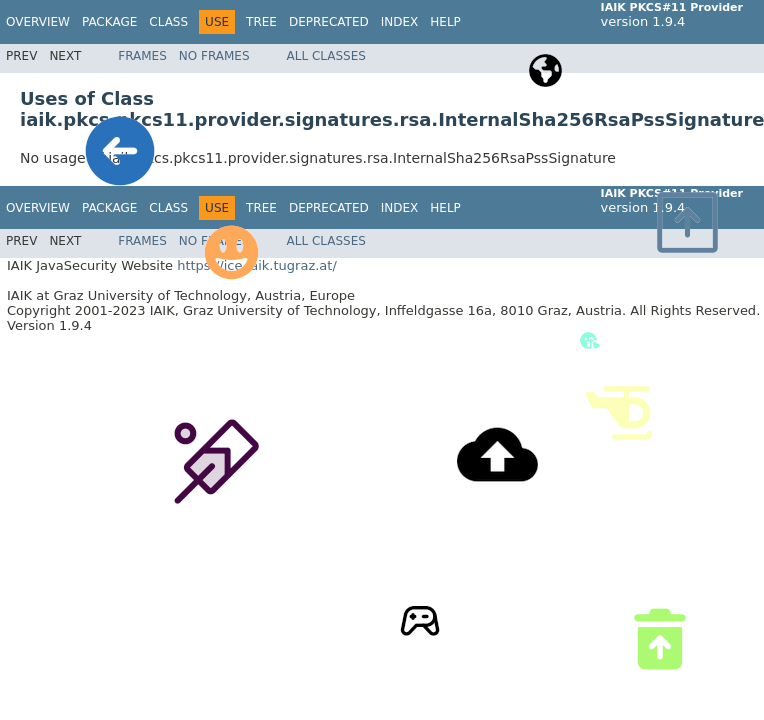 The image size is (764, 720). Describe the element at coordinates (589, 340) in the screenshot. I see `send a kiss or flirty reaction` at that location.